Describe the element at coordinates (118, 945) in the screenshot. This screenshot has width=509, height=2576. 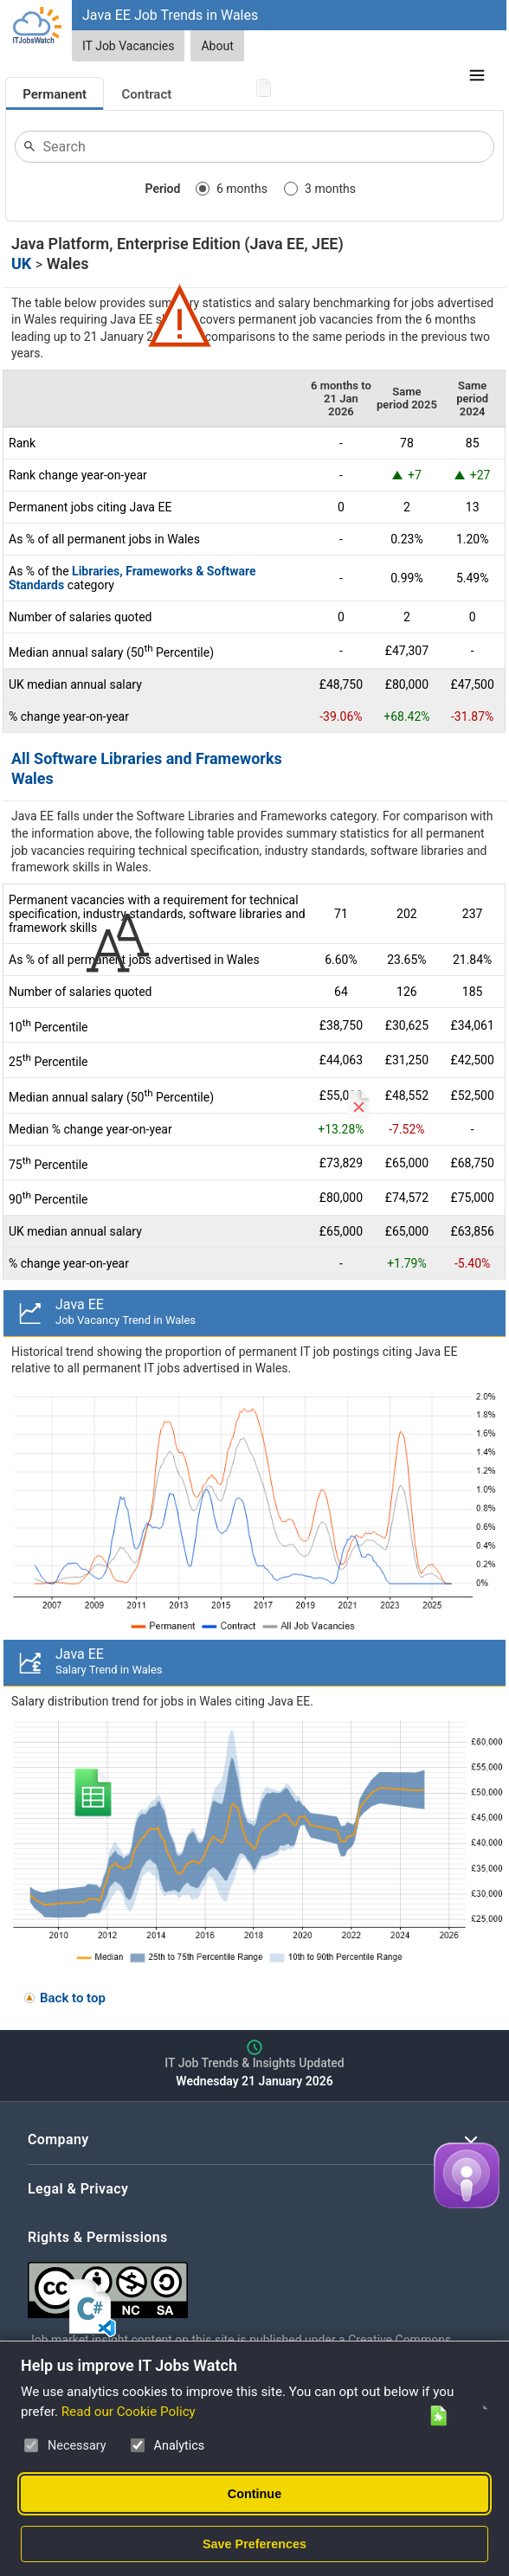
I see `access font settings and typography options` at that location.